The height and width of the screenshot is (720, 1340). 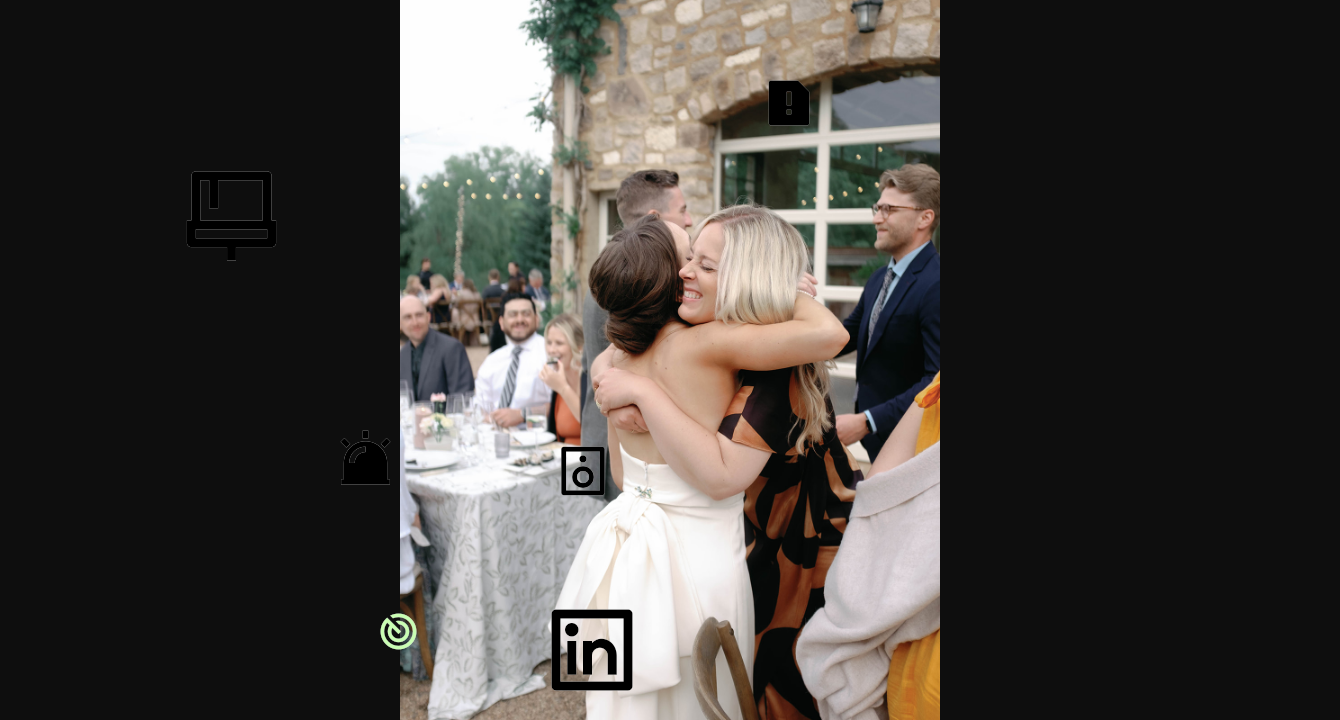 I want to click on scan a QR code or barcode, so click(x=398, y=631).